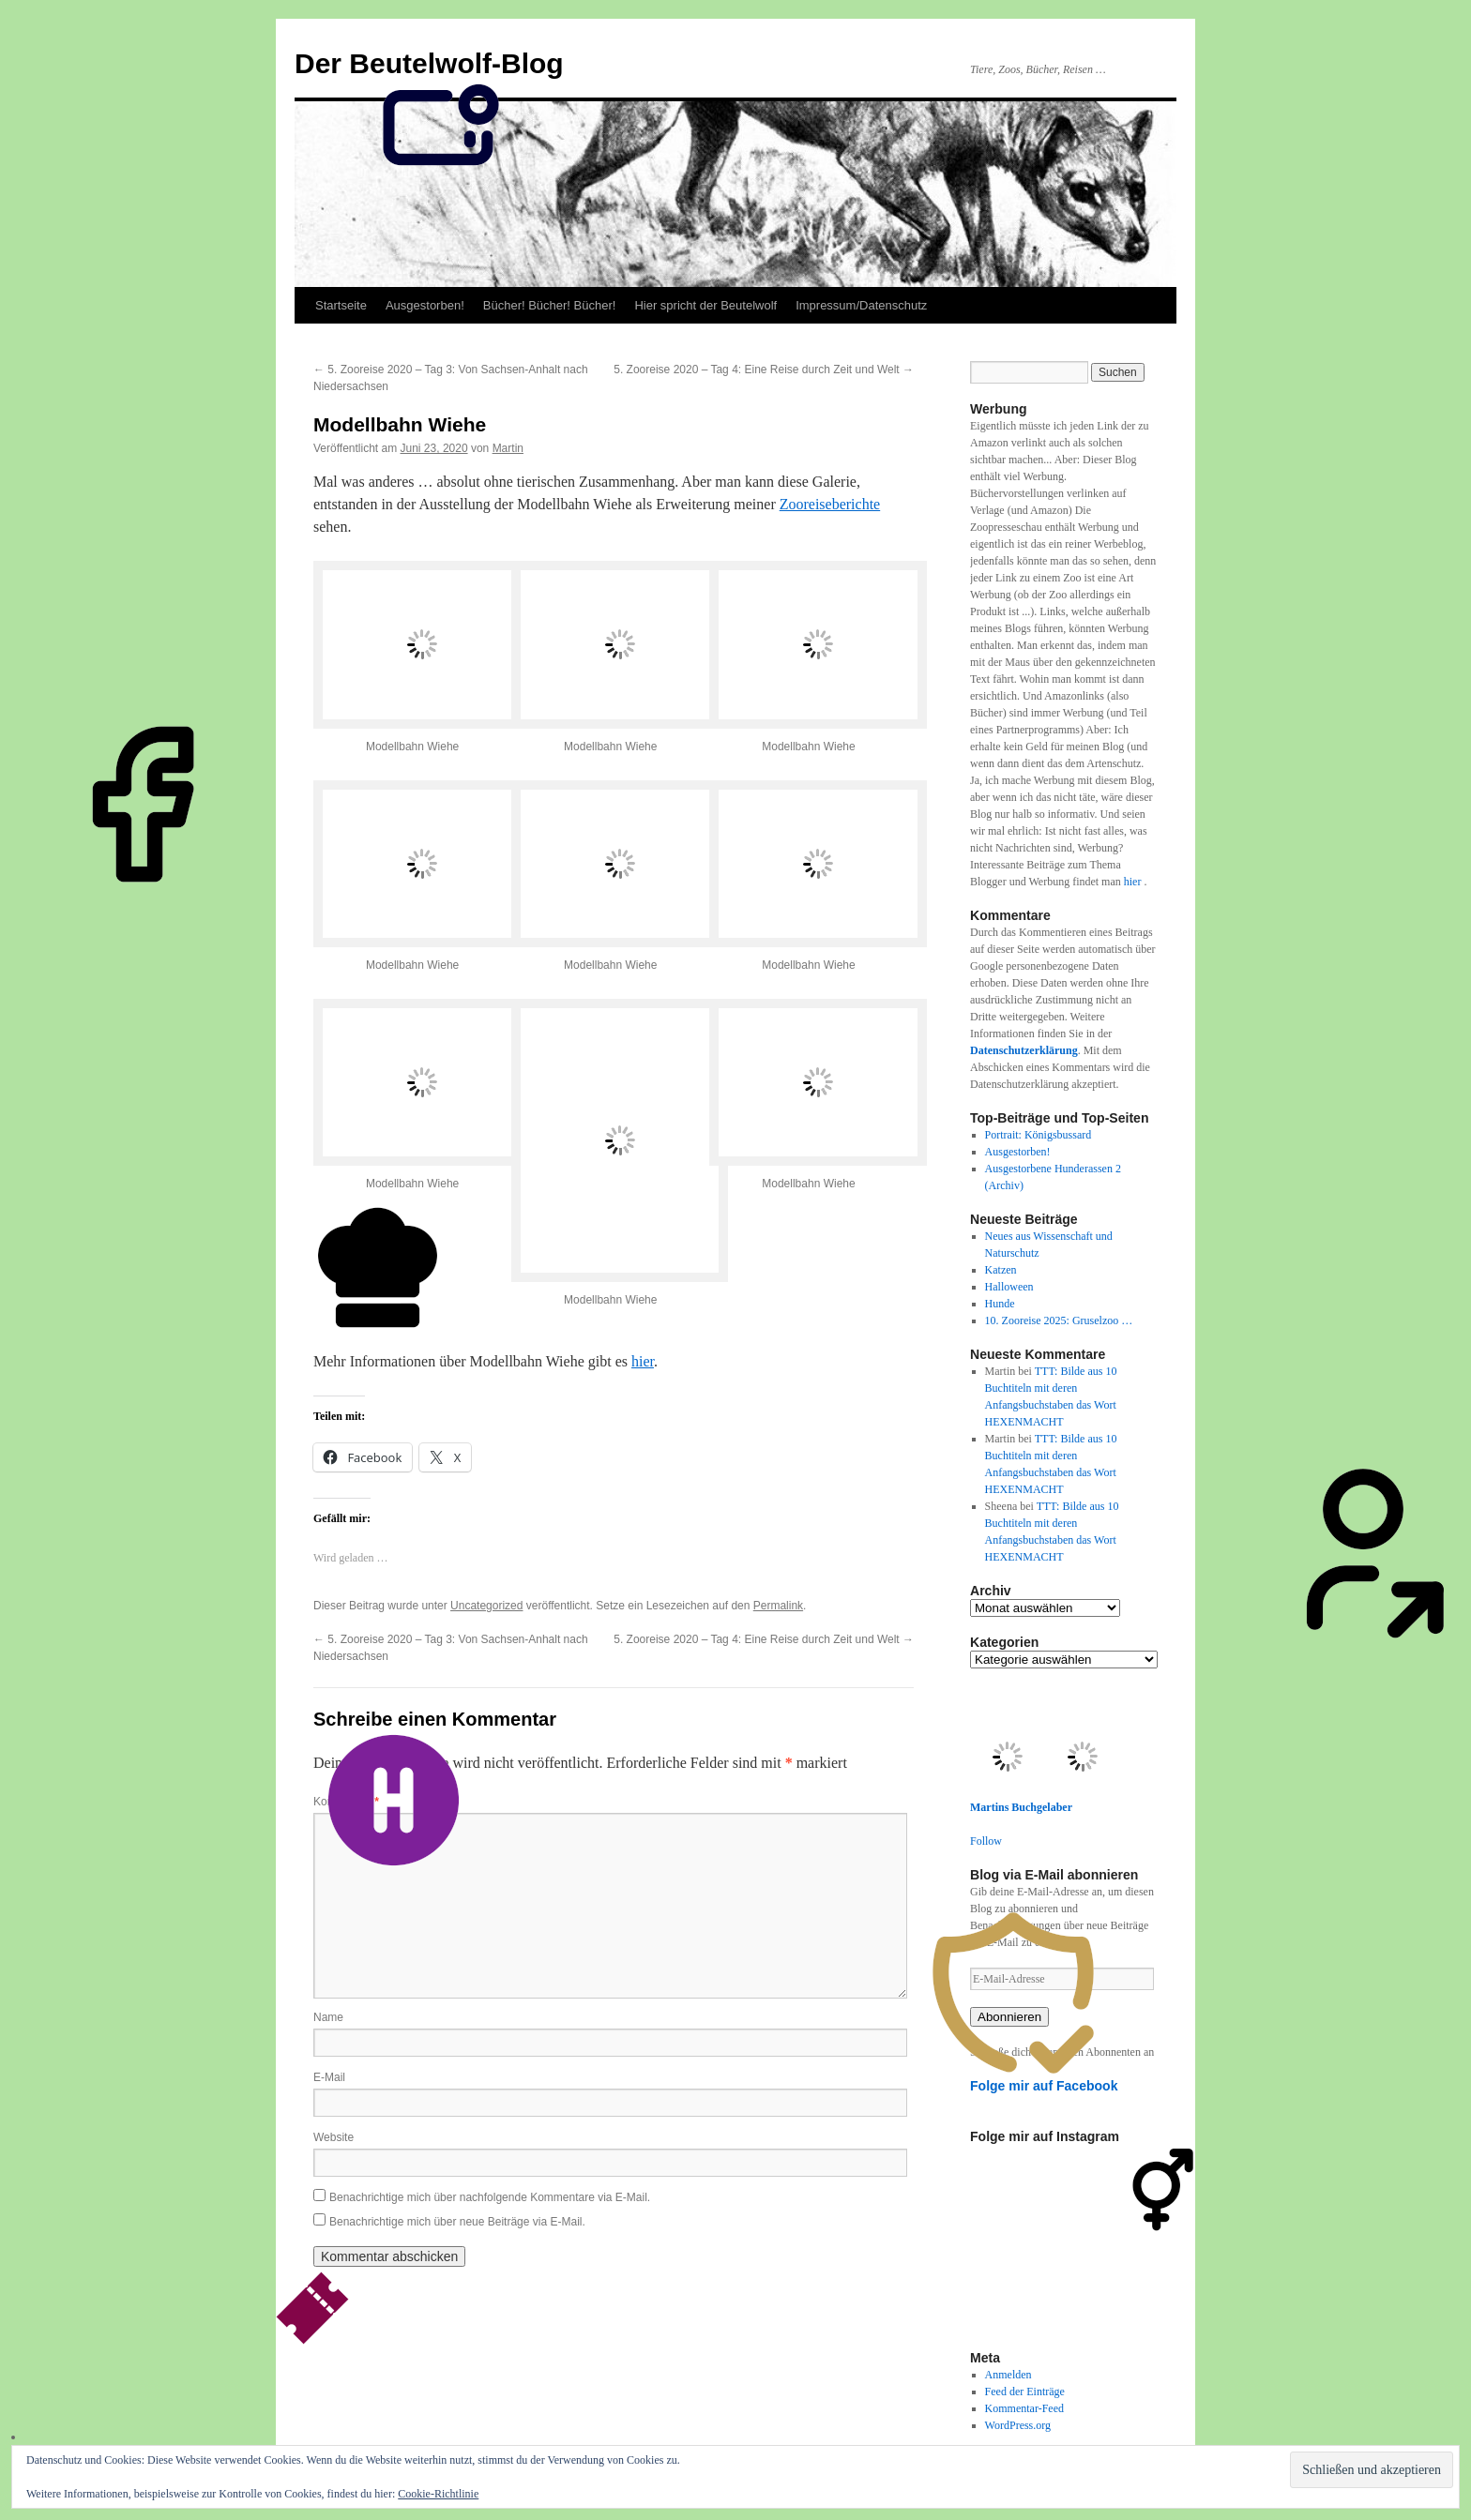  Describe the element at coordinates (393, 1800) in the screenshot. I see `find nearby hospitals or medical facilities` at that location.